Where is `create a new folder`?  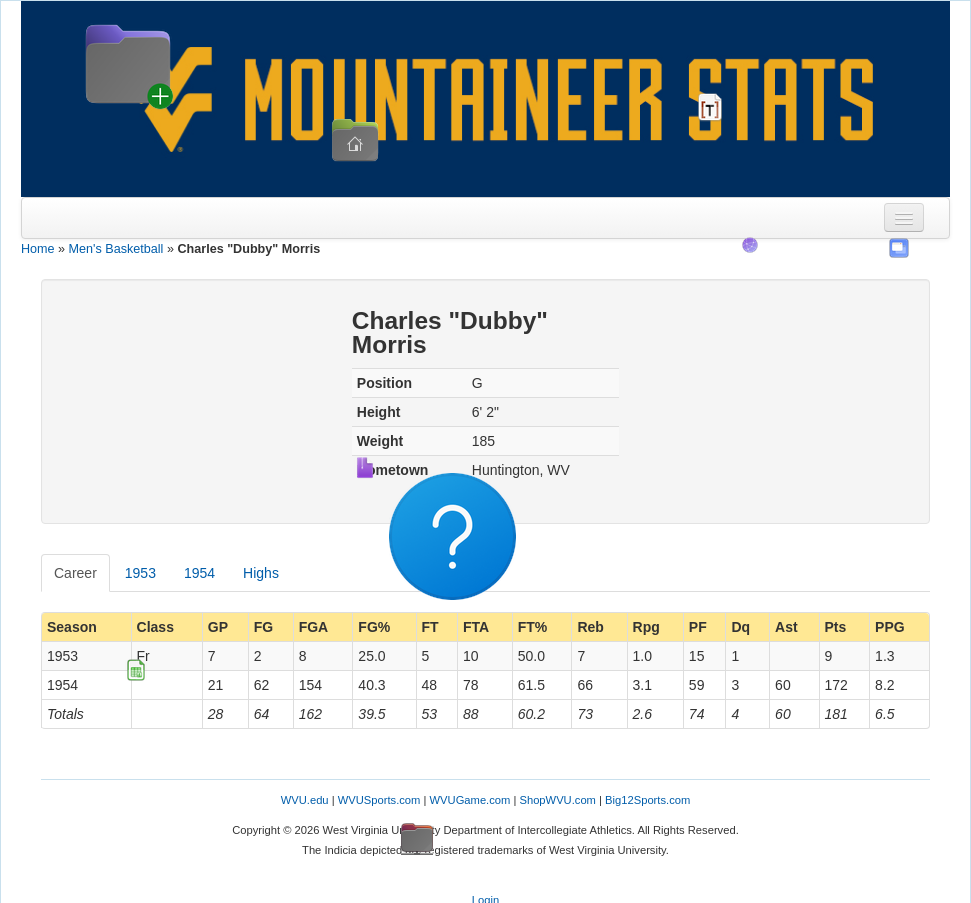
create a new folder is located at coordinates (128, 64).